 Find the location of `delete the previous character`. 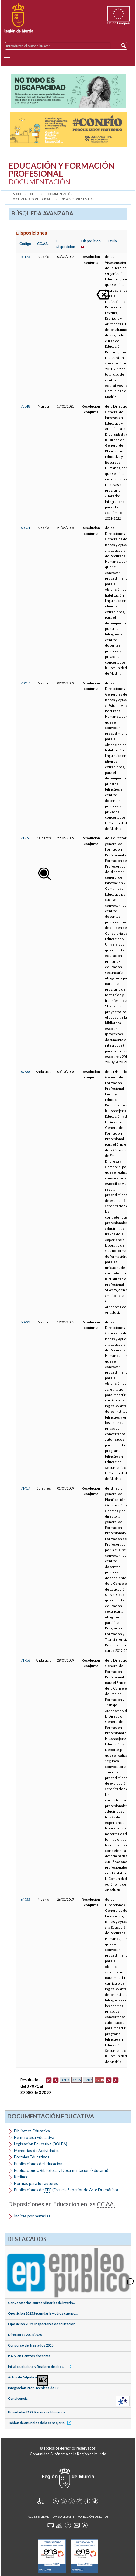

delete the previous character is located at coordinates (103, 294).